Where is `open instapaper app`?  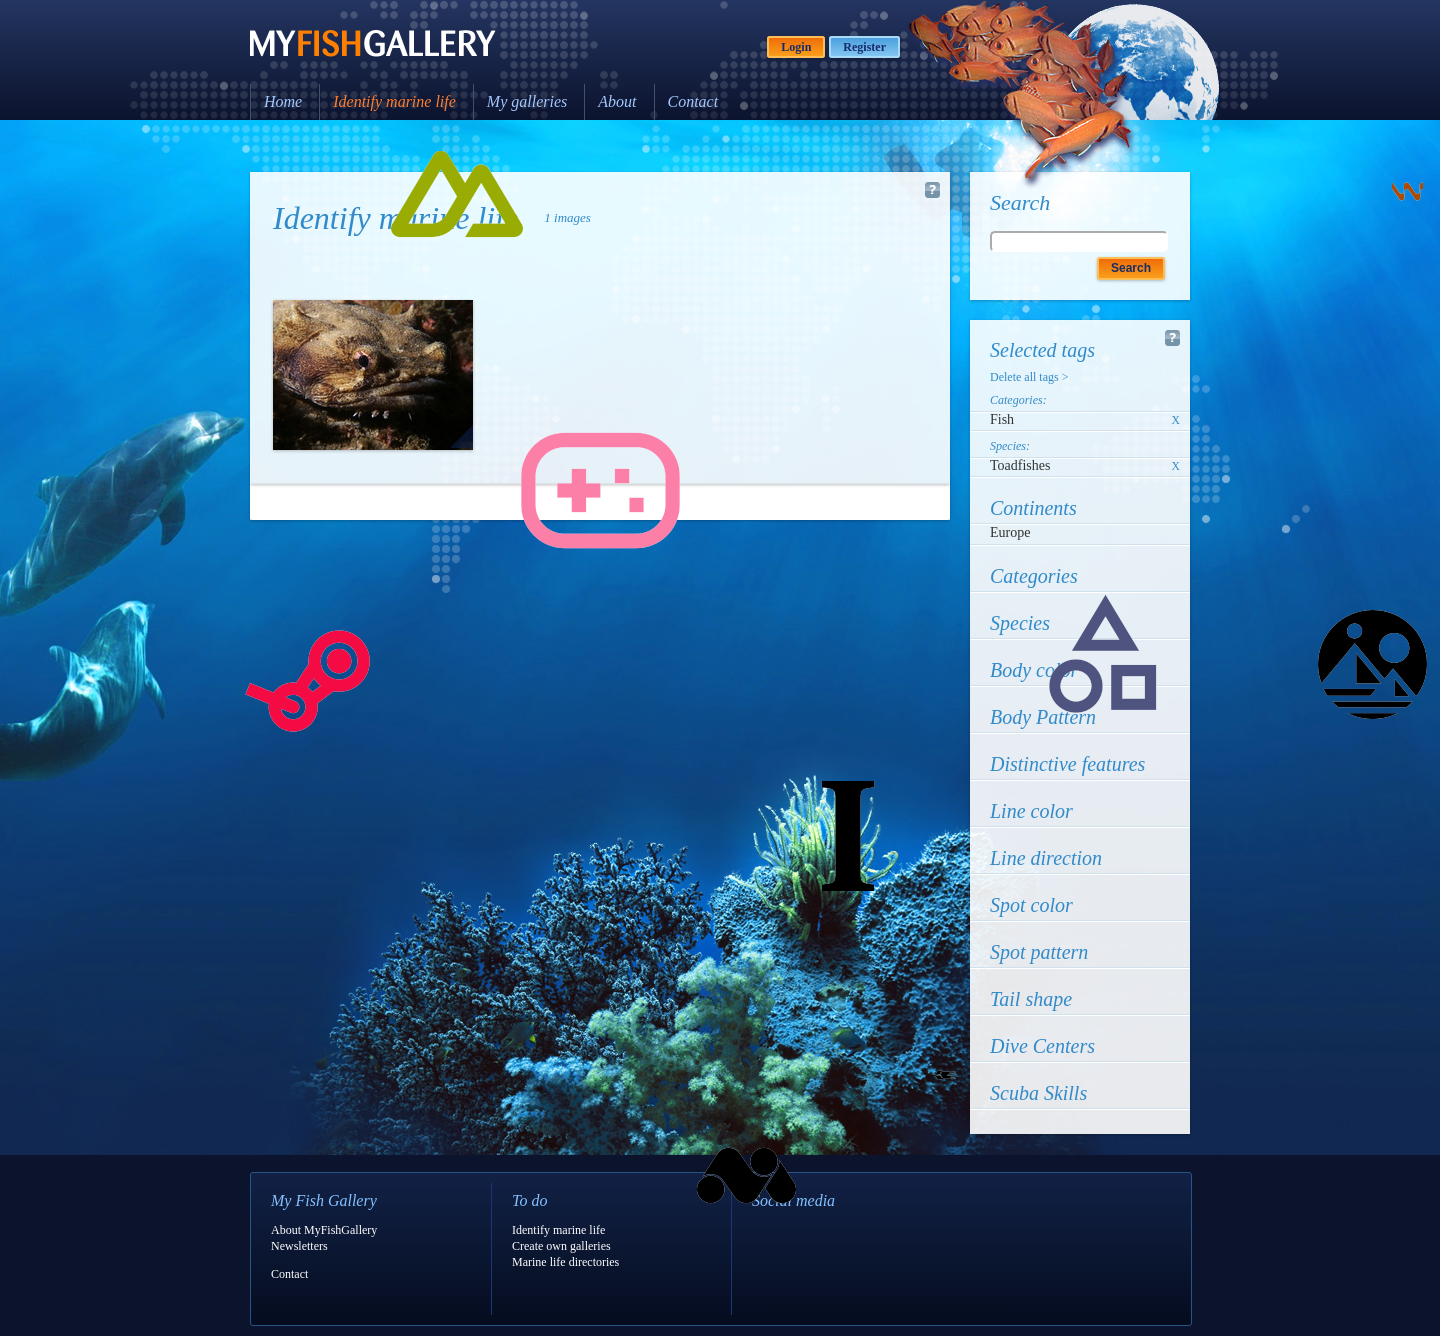 open instapaper app is located at coordinates (848, 836).